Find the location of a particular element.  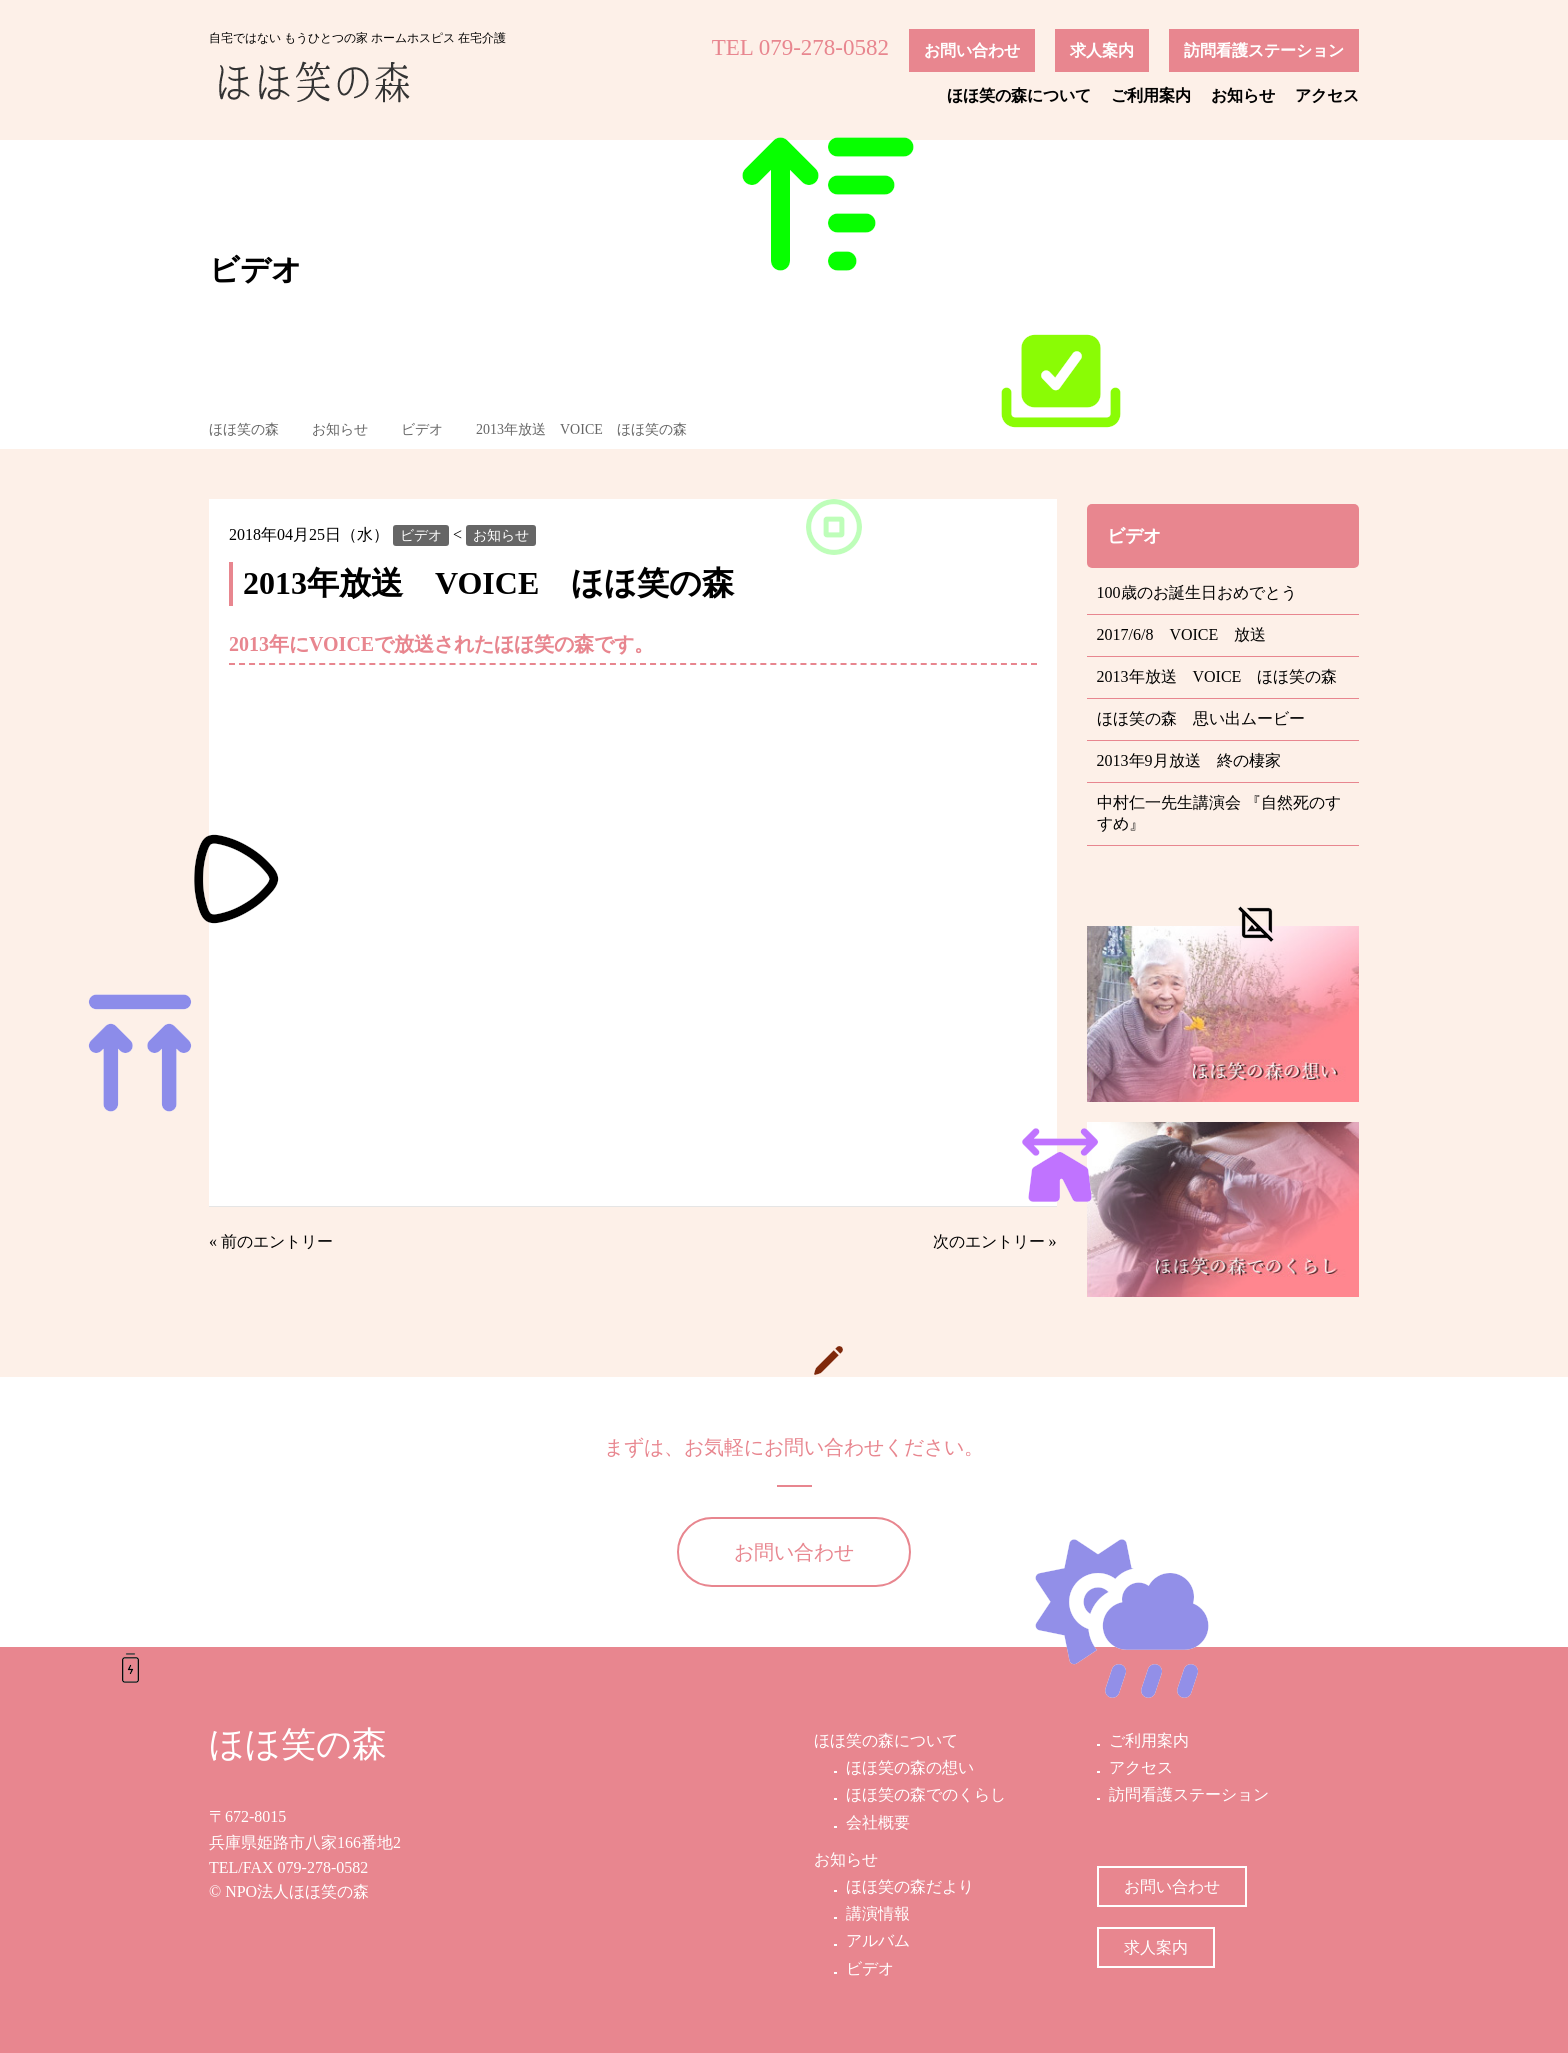

indicates device is currently charging is located at coordinates (130, 1668).